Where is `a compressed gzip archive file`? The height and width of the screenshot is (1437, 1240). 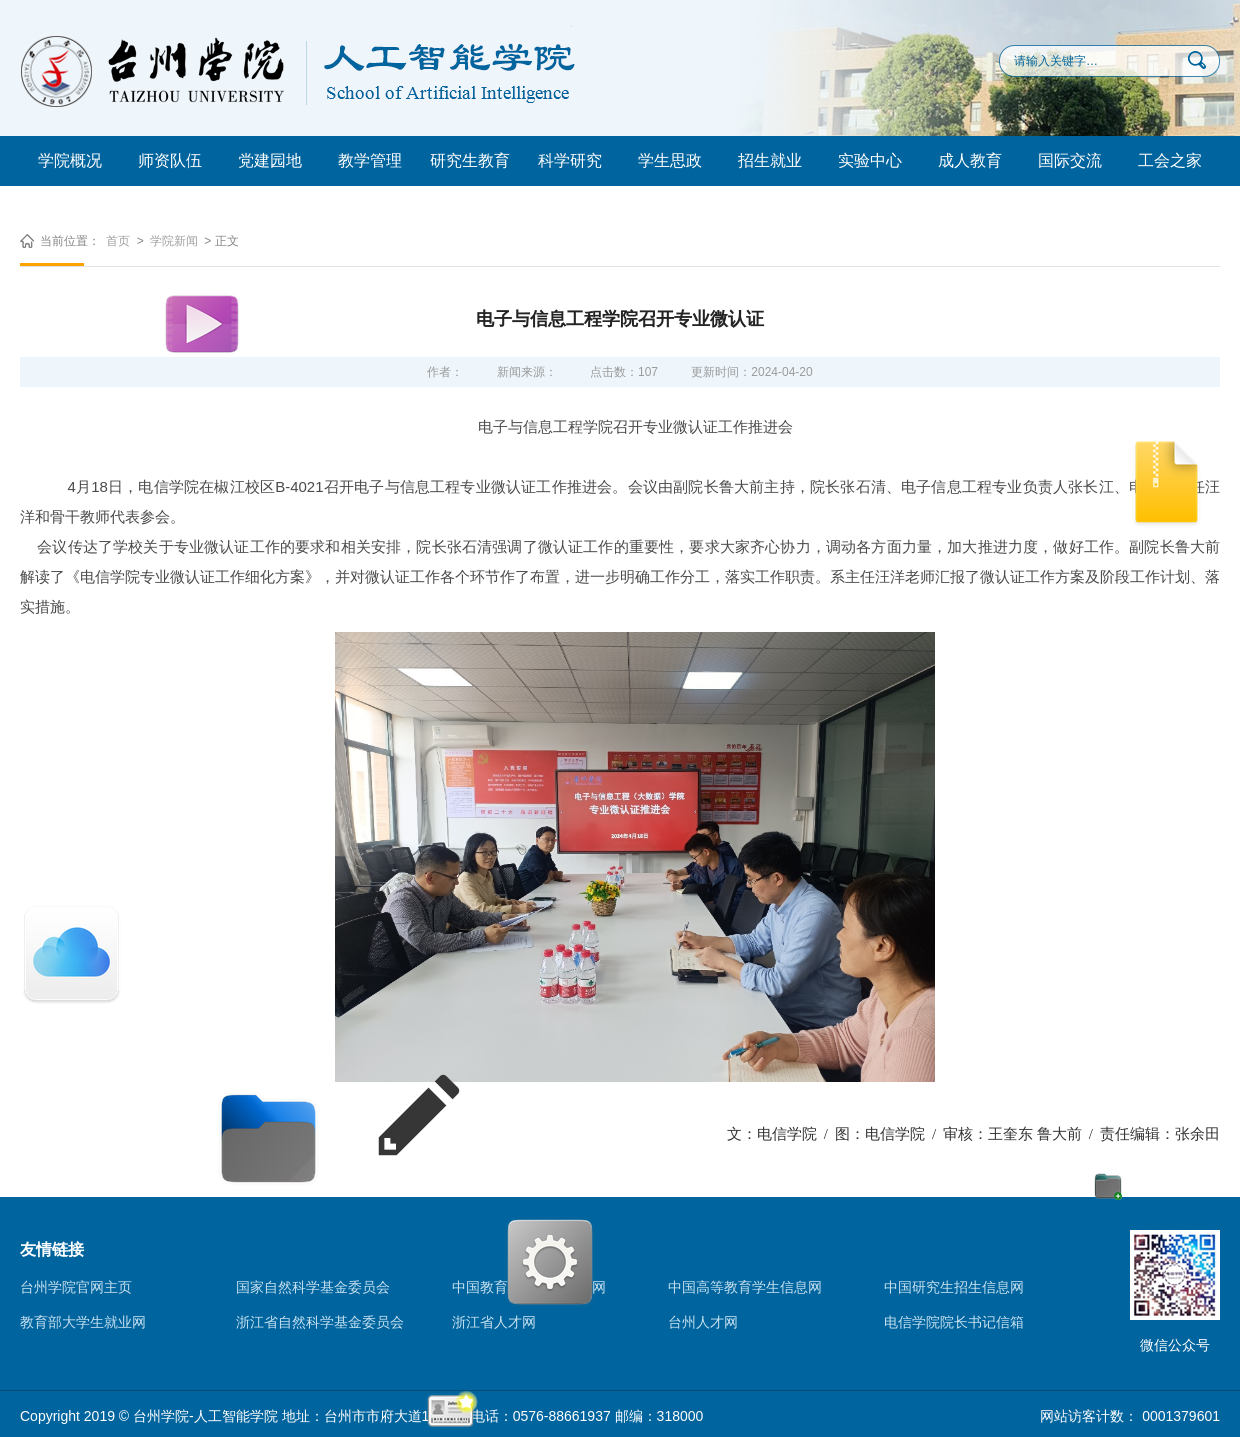
a compressed gzip archive file is located at coordinates (1166, 483).